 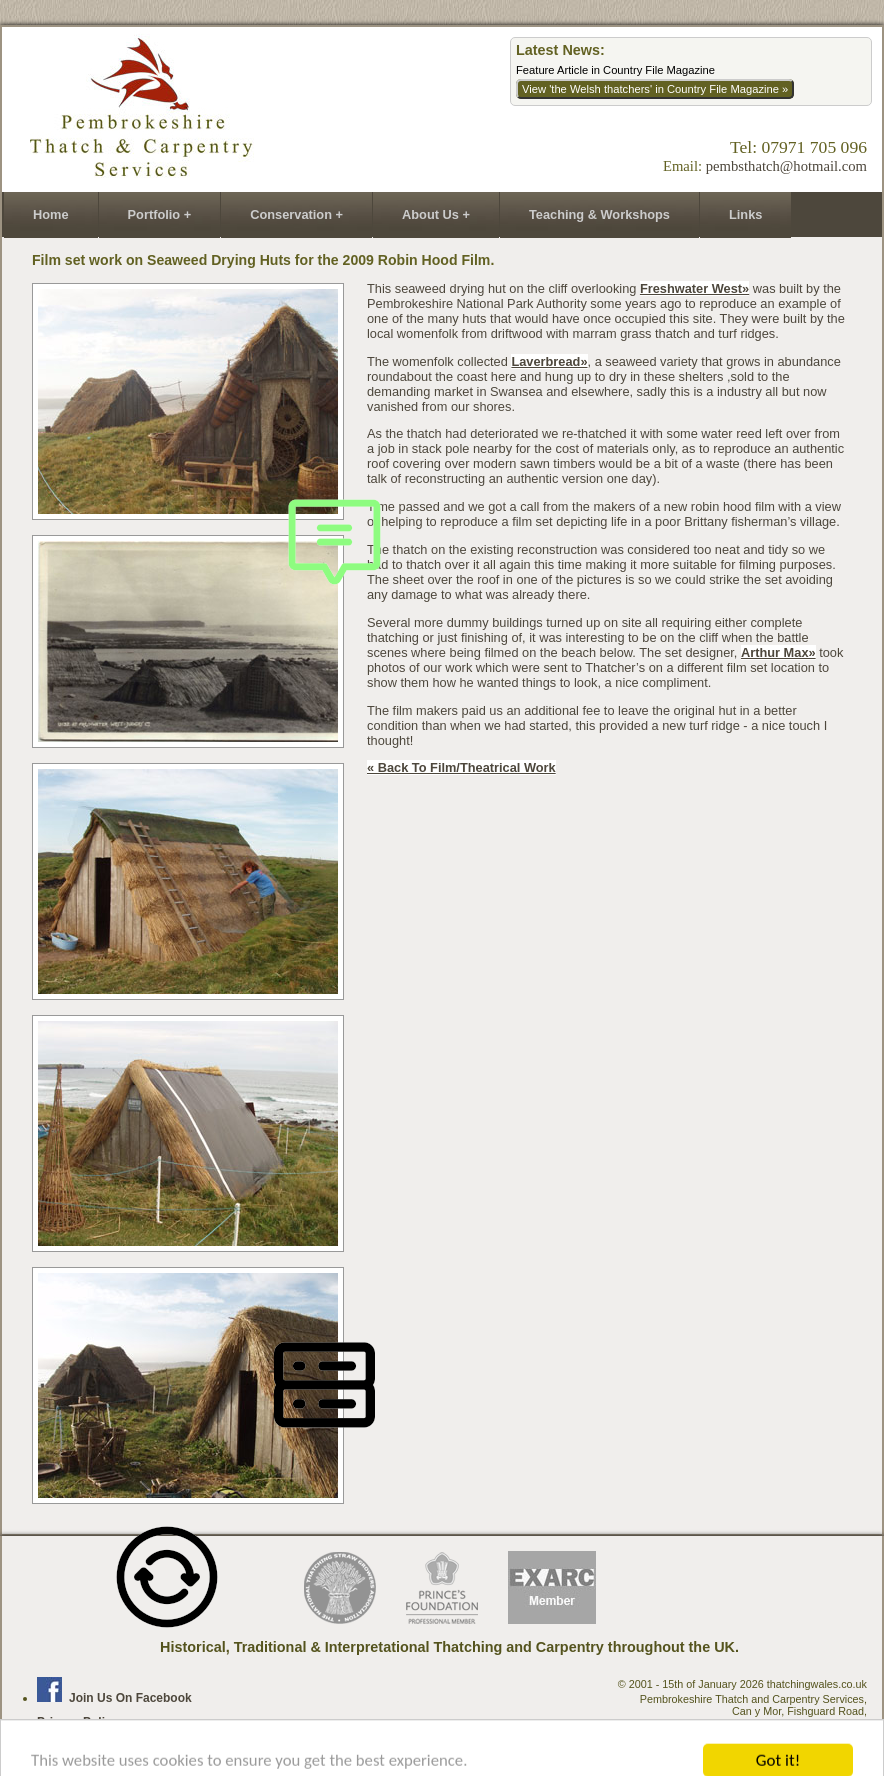 I want to click on access server settings or configuration, so click(x=324, y=1386).